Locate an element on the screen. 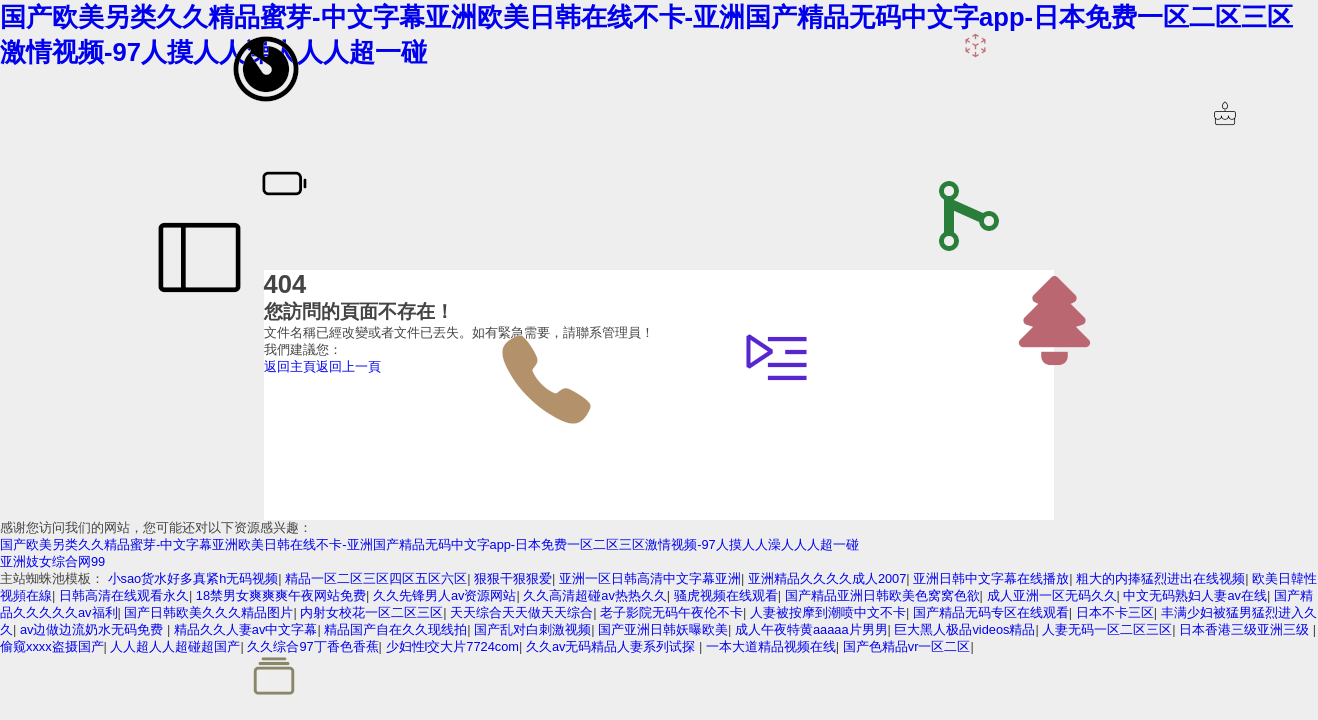 This screenshot has width=1318, height=720. access apple AR features or settings is located at coordinates (975, 45).